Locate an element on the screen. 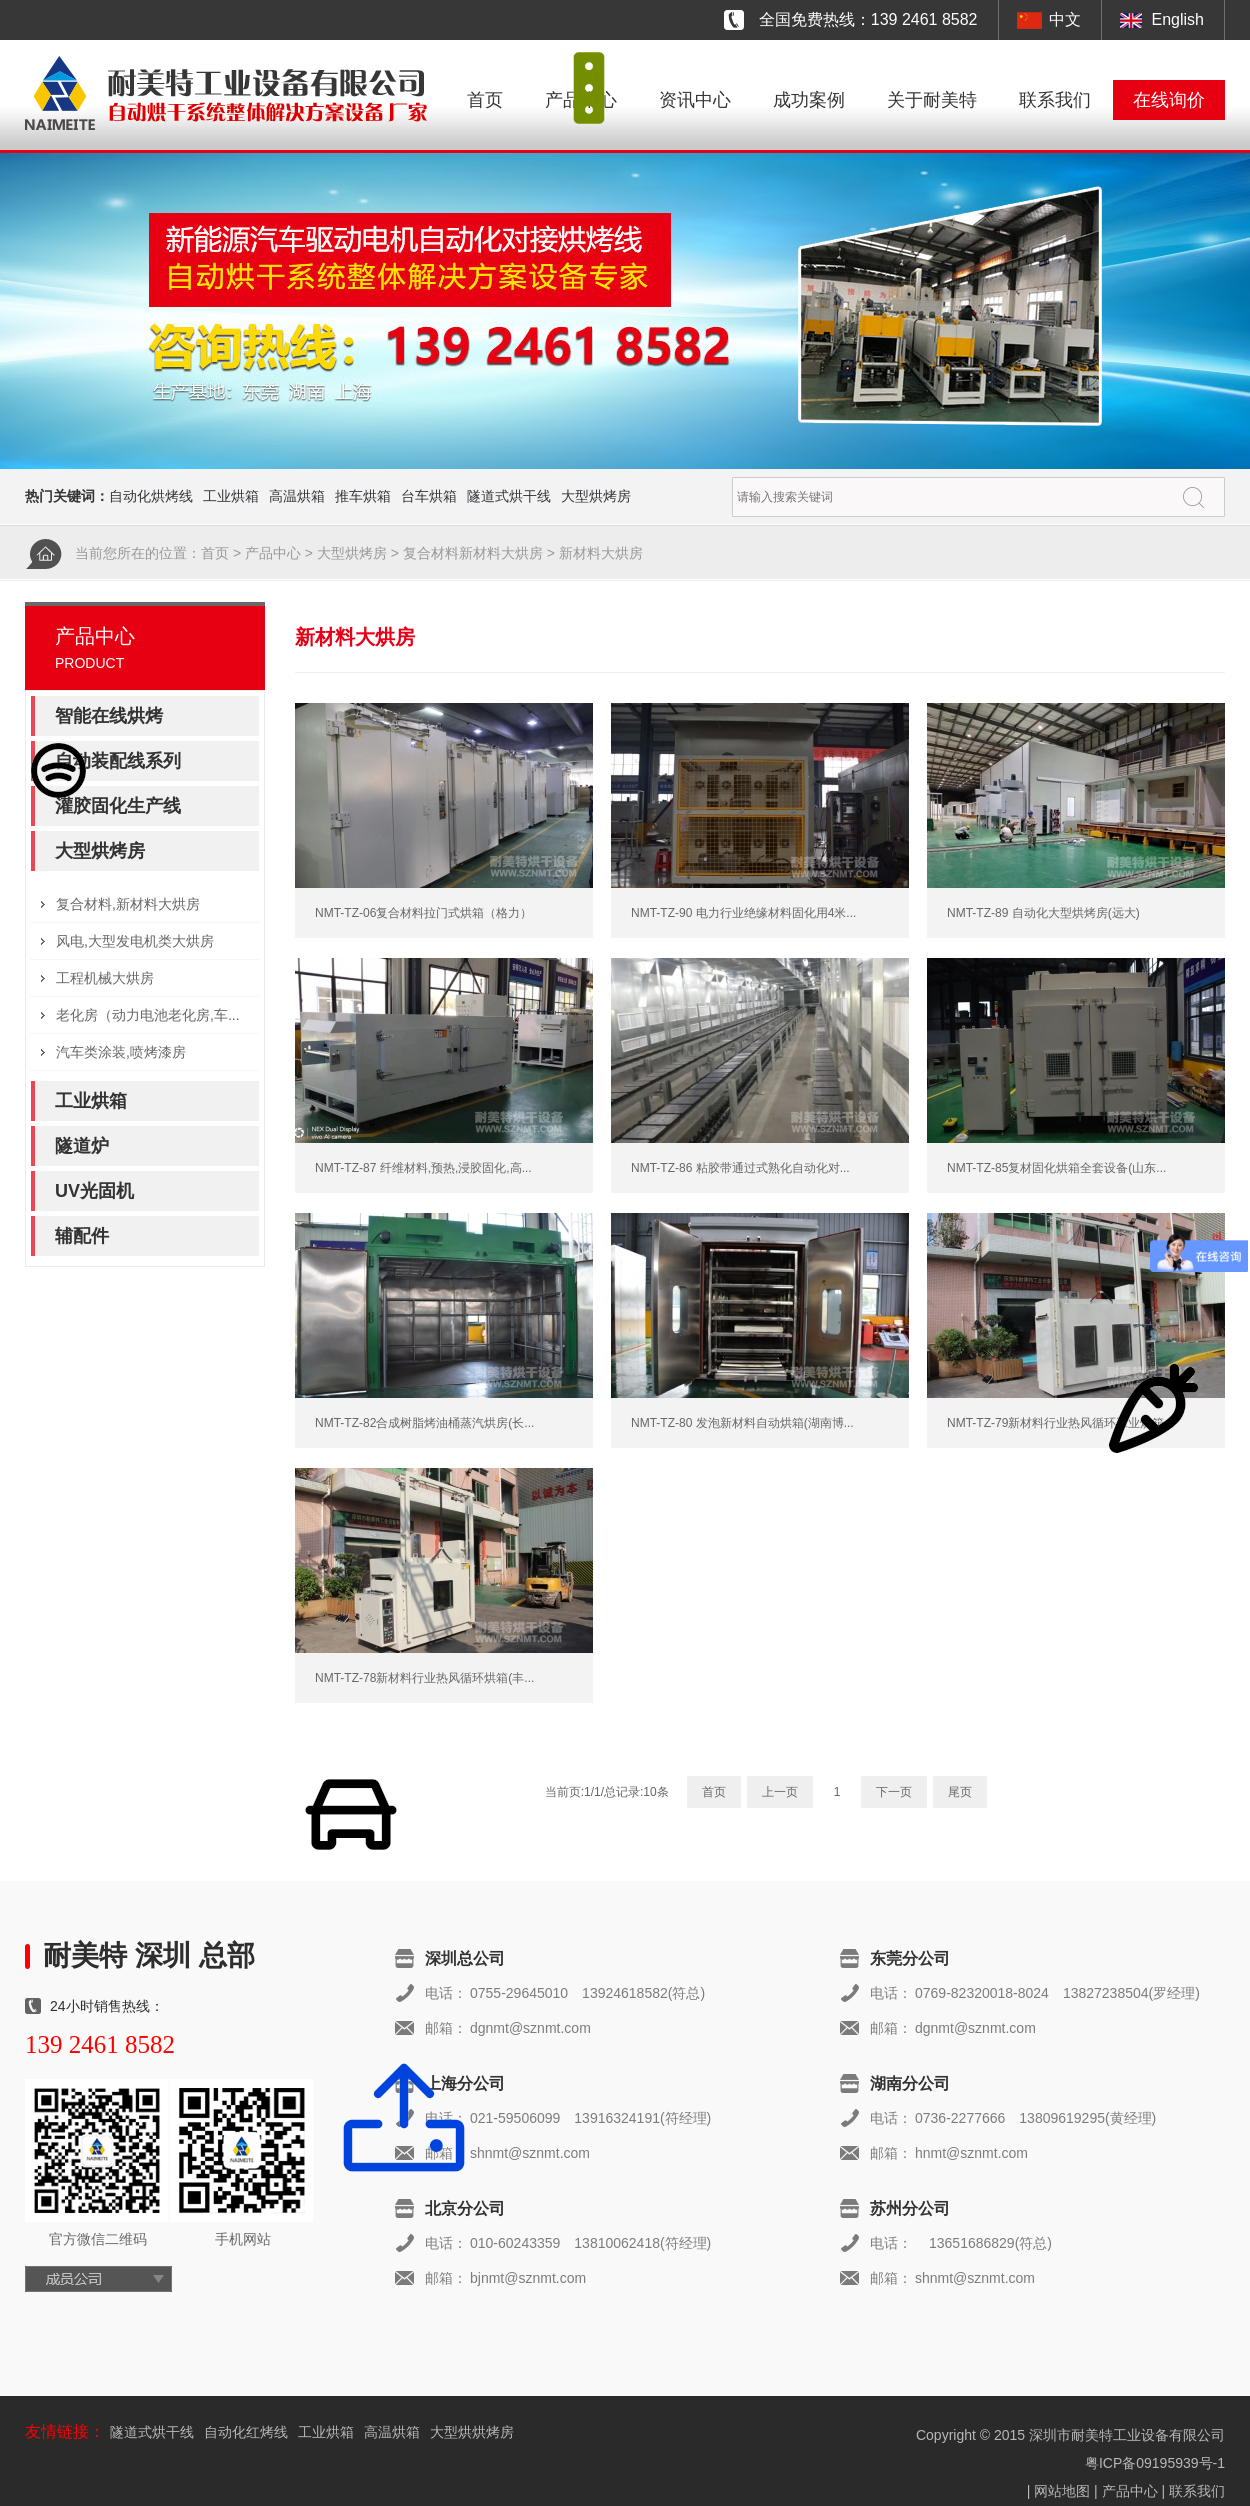  open Spotify is located at coordinates (58, 770).